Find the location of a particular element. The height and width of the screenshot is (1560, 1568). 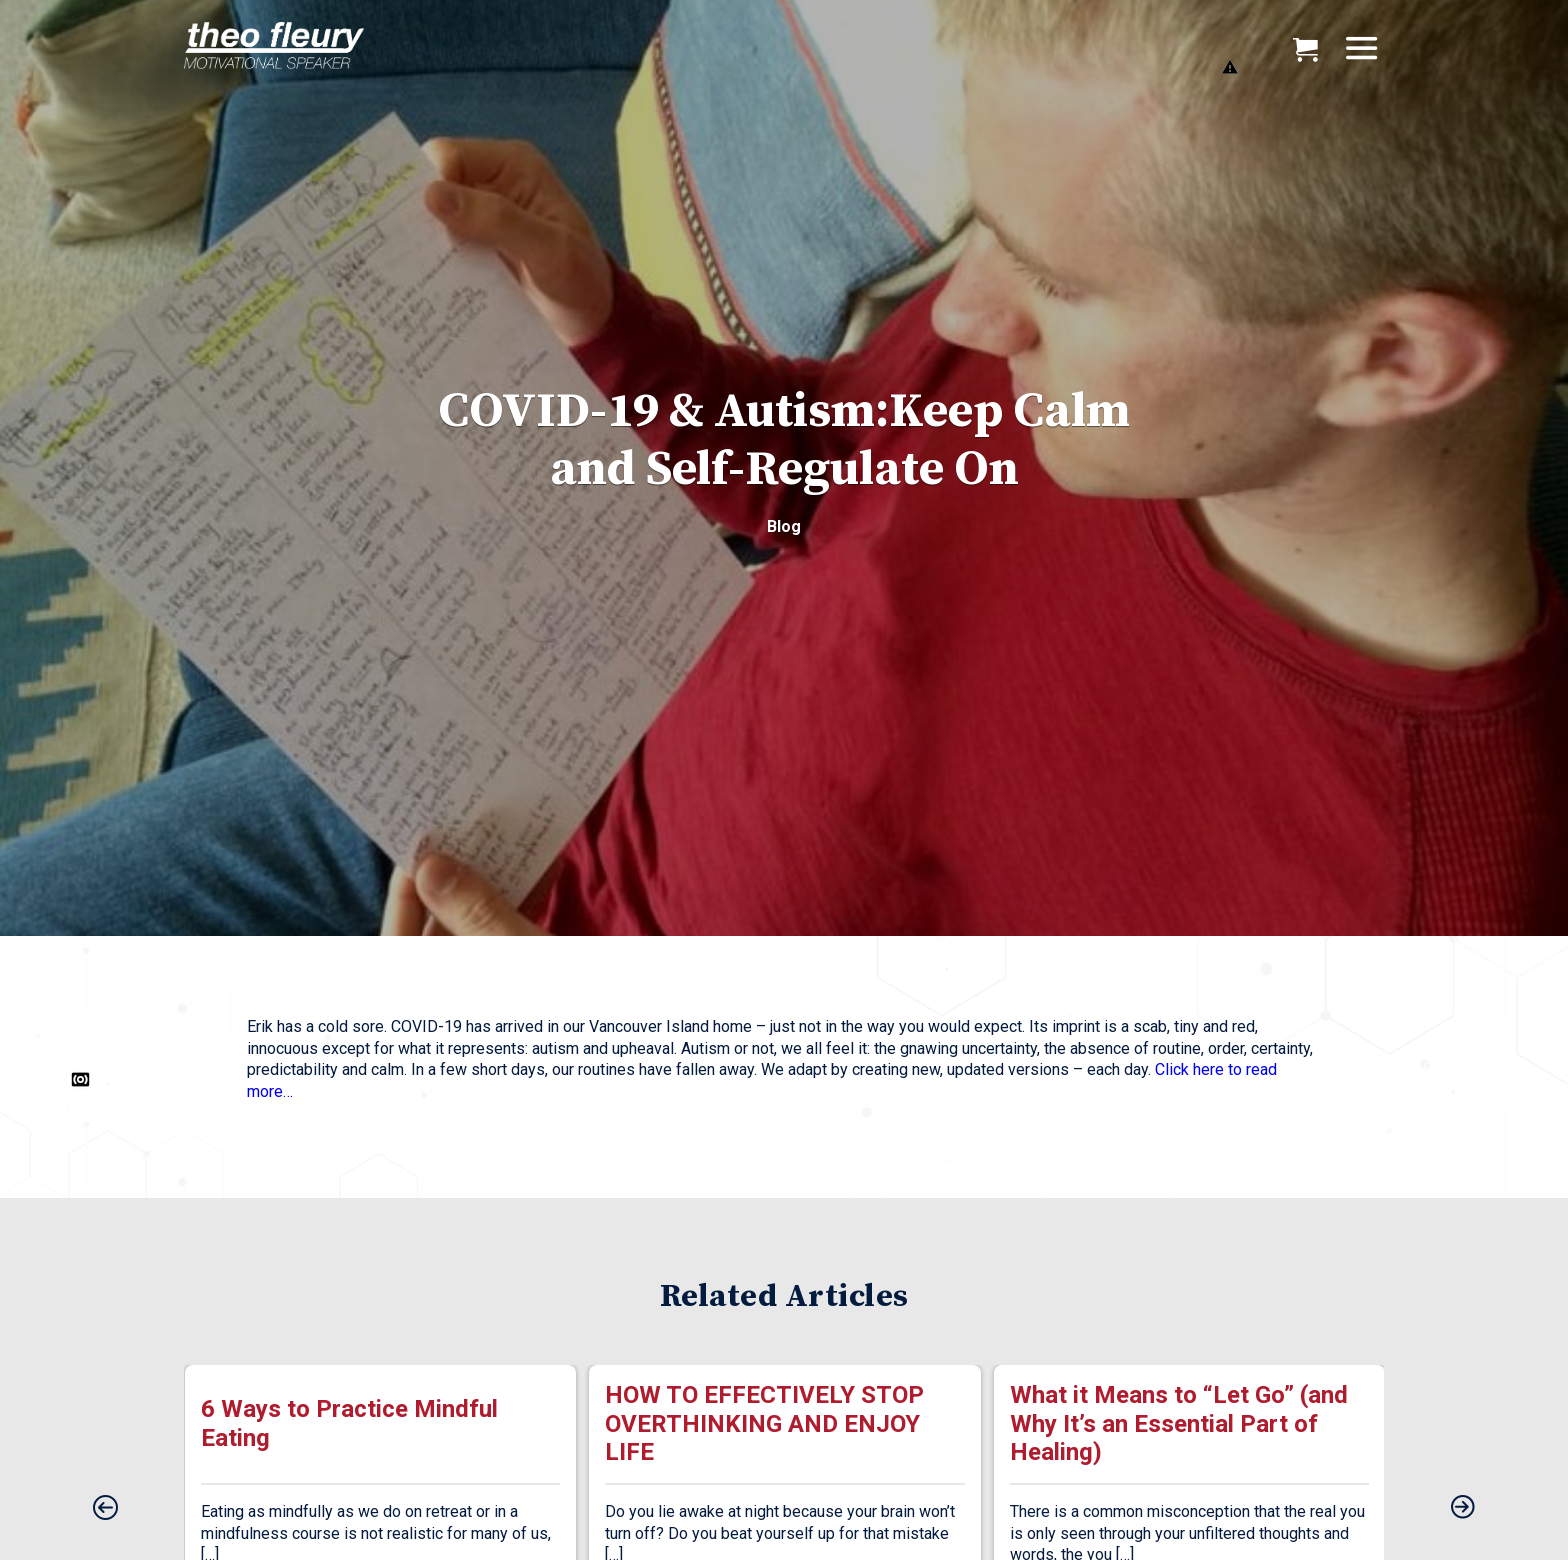

indicates a warning or caution state is located at coordinates (1230, 67).